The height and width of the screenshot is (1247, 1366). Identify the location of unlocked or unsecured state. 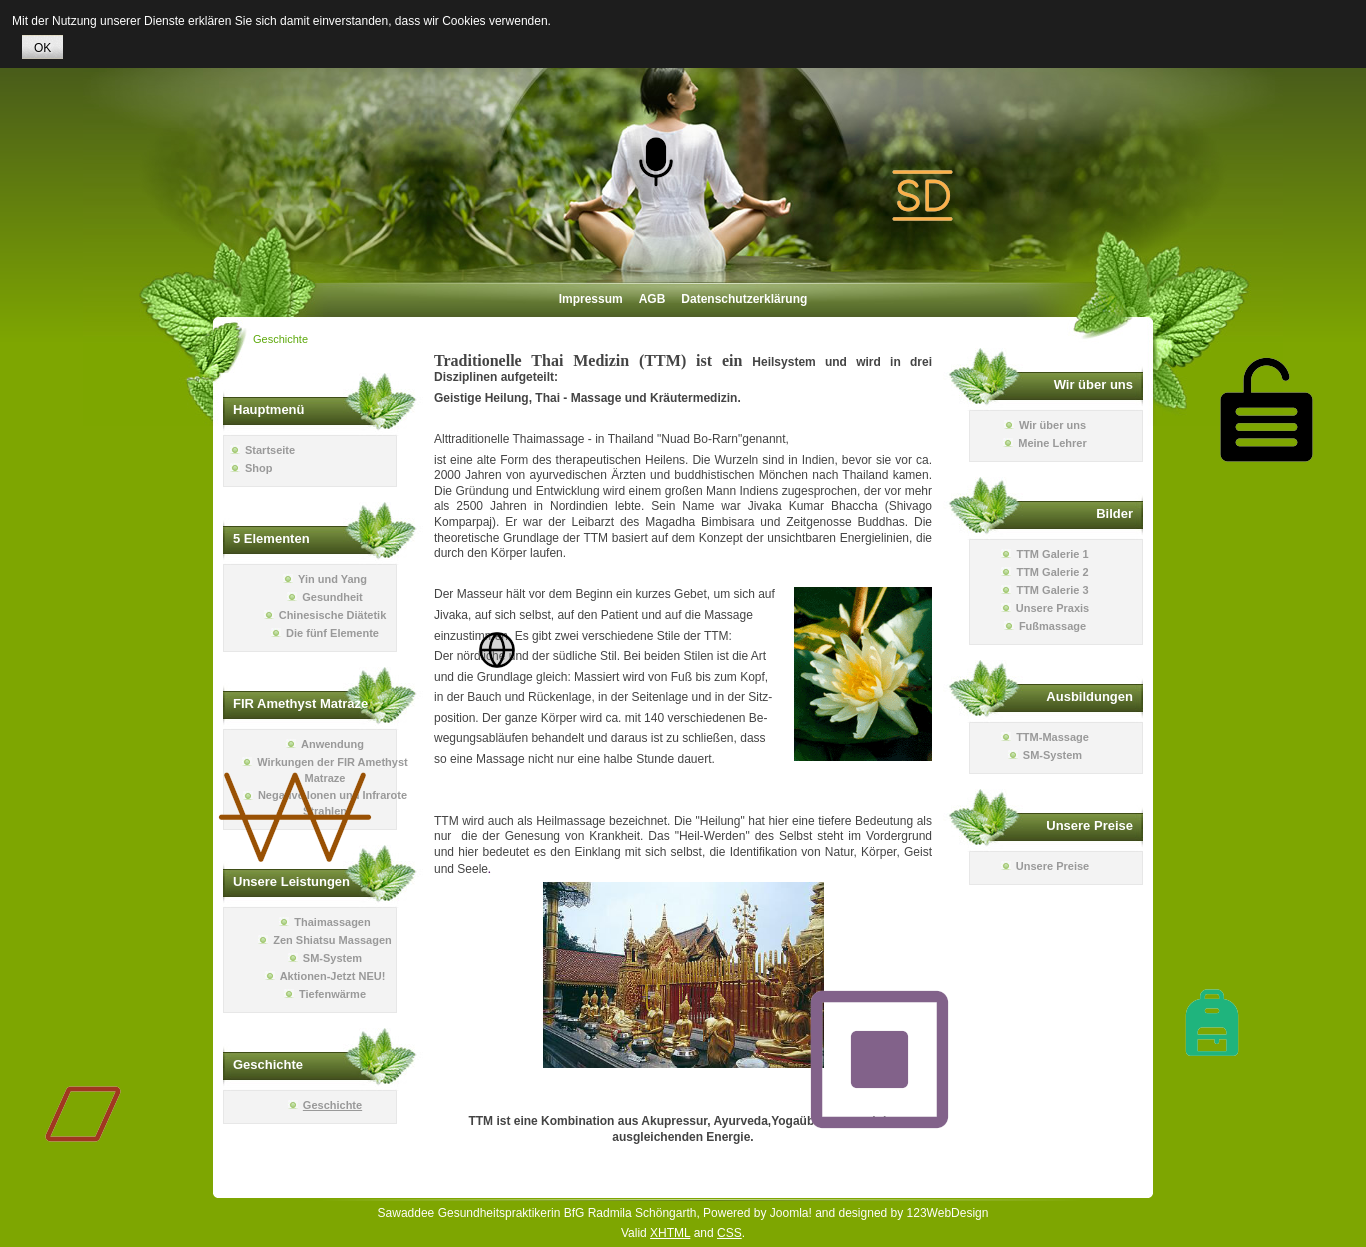
(1266, 415).